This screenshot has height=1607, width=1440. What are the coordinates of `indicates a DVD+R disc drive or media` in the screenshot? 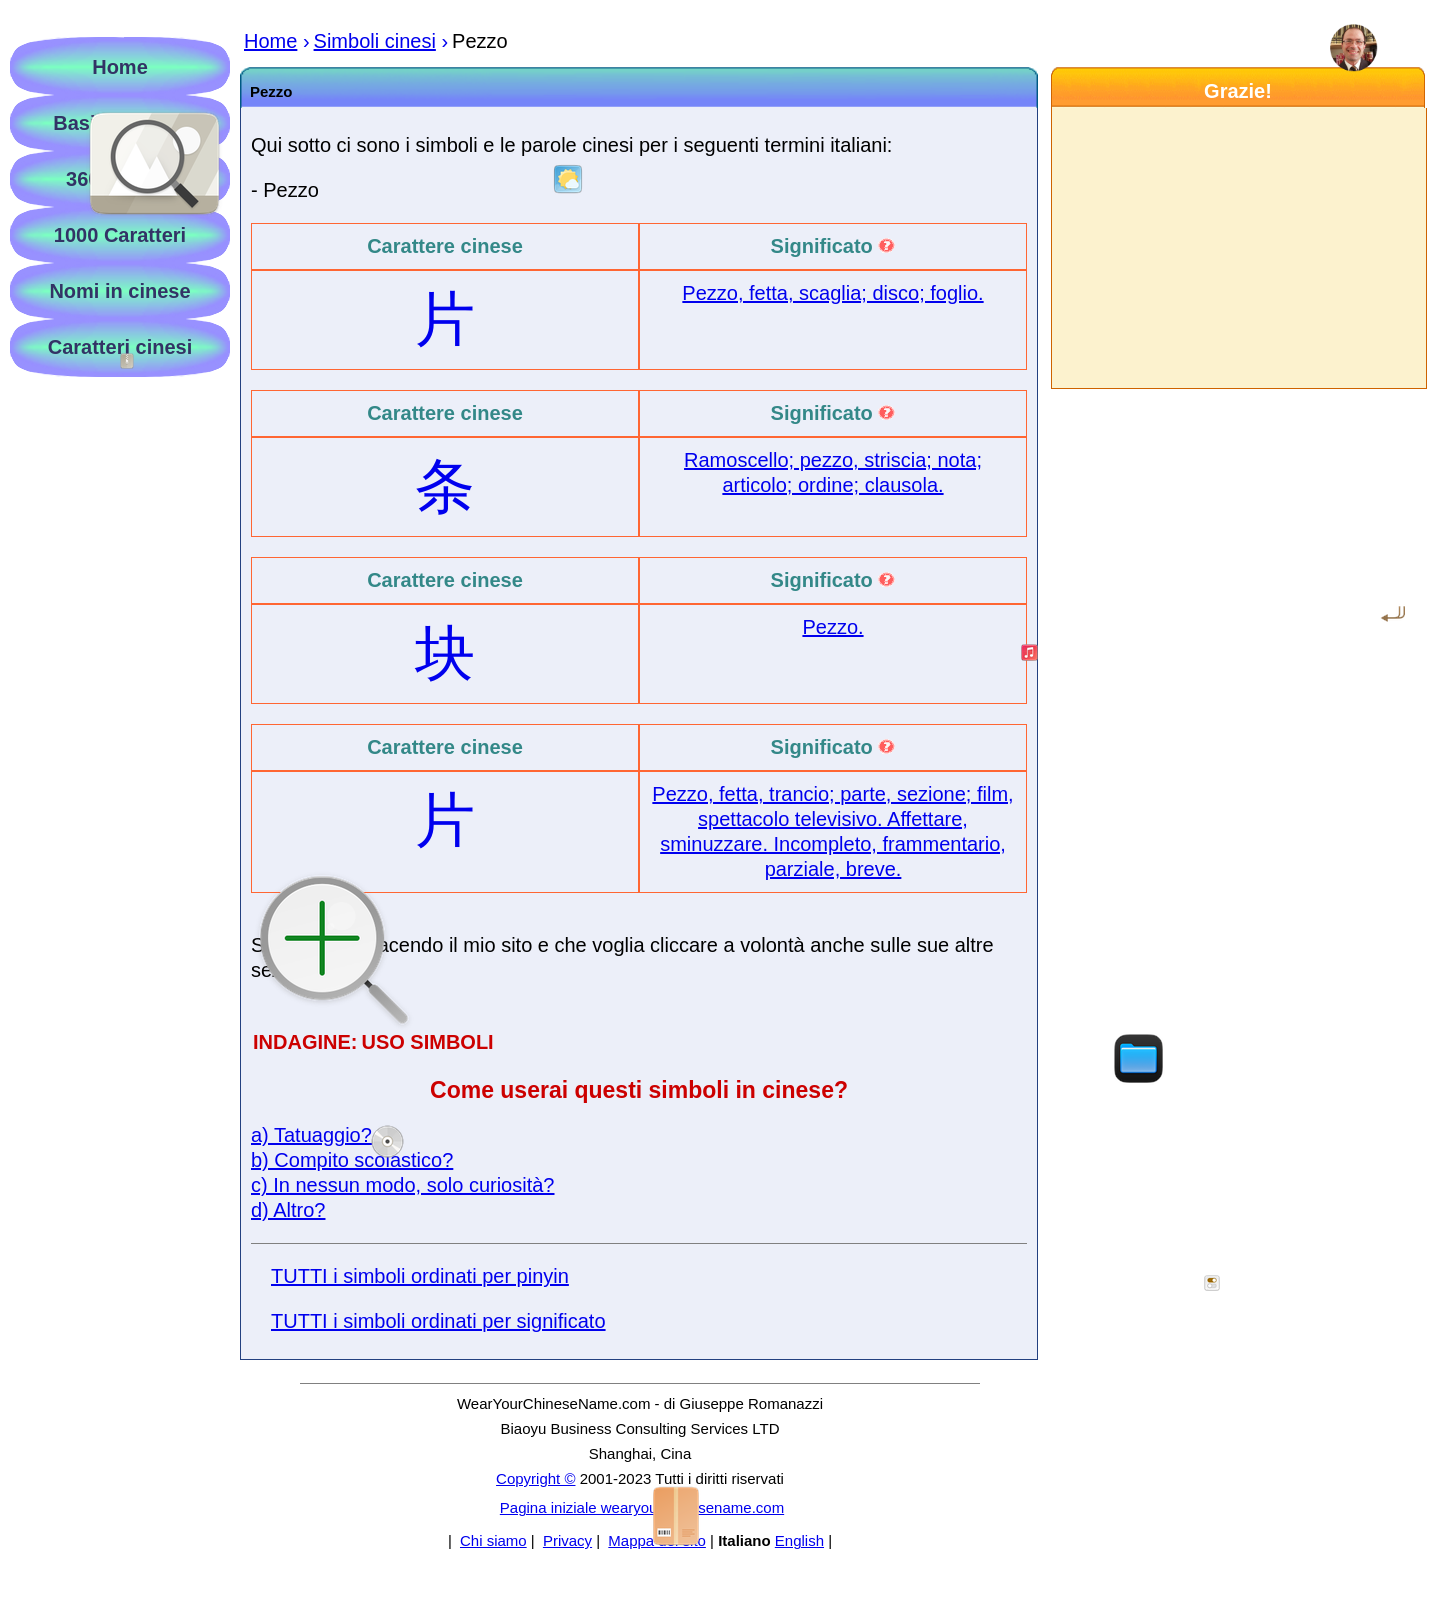 It's located at (387, 1141).